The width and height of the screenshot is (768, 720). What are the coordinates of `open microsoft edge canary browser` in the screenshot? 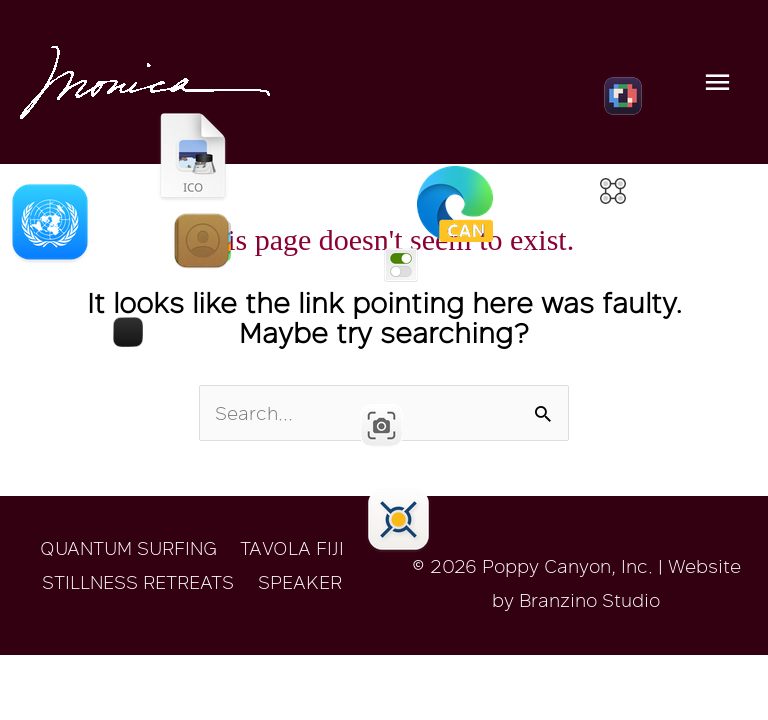 It's located at (455, 204).